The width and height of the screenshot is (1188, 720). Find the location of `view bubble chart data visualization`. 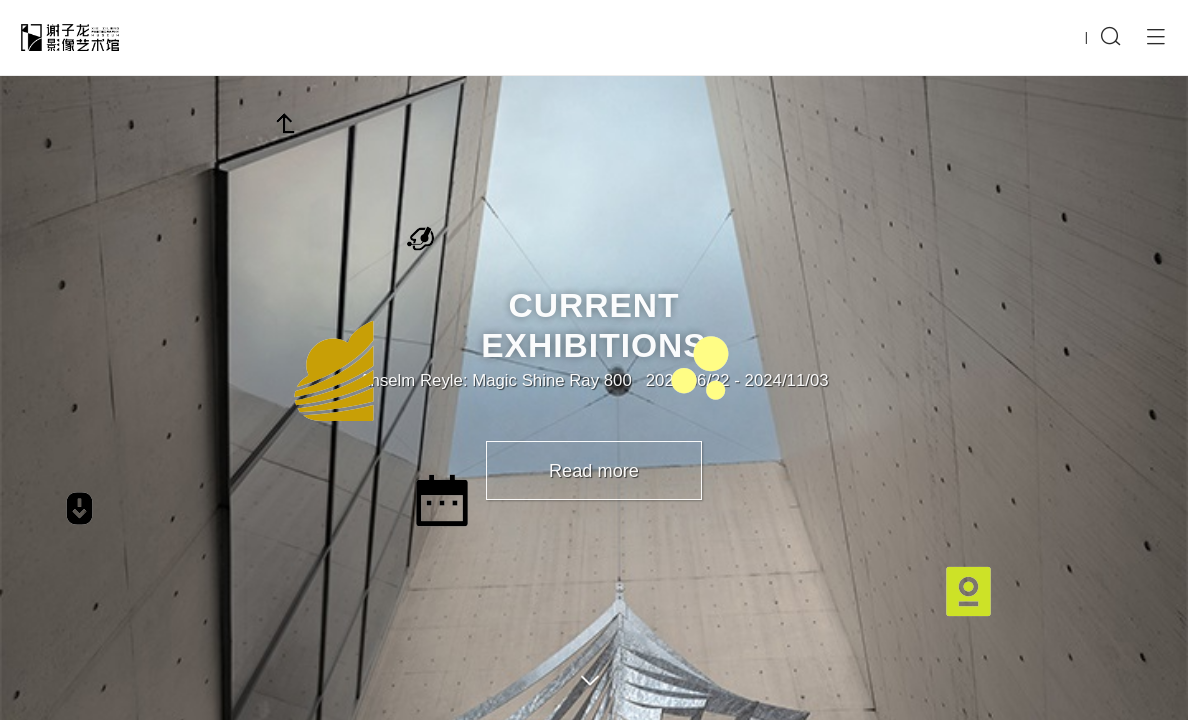

view bubble chart data visualization is located at coordinates (703, 368).